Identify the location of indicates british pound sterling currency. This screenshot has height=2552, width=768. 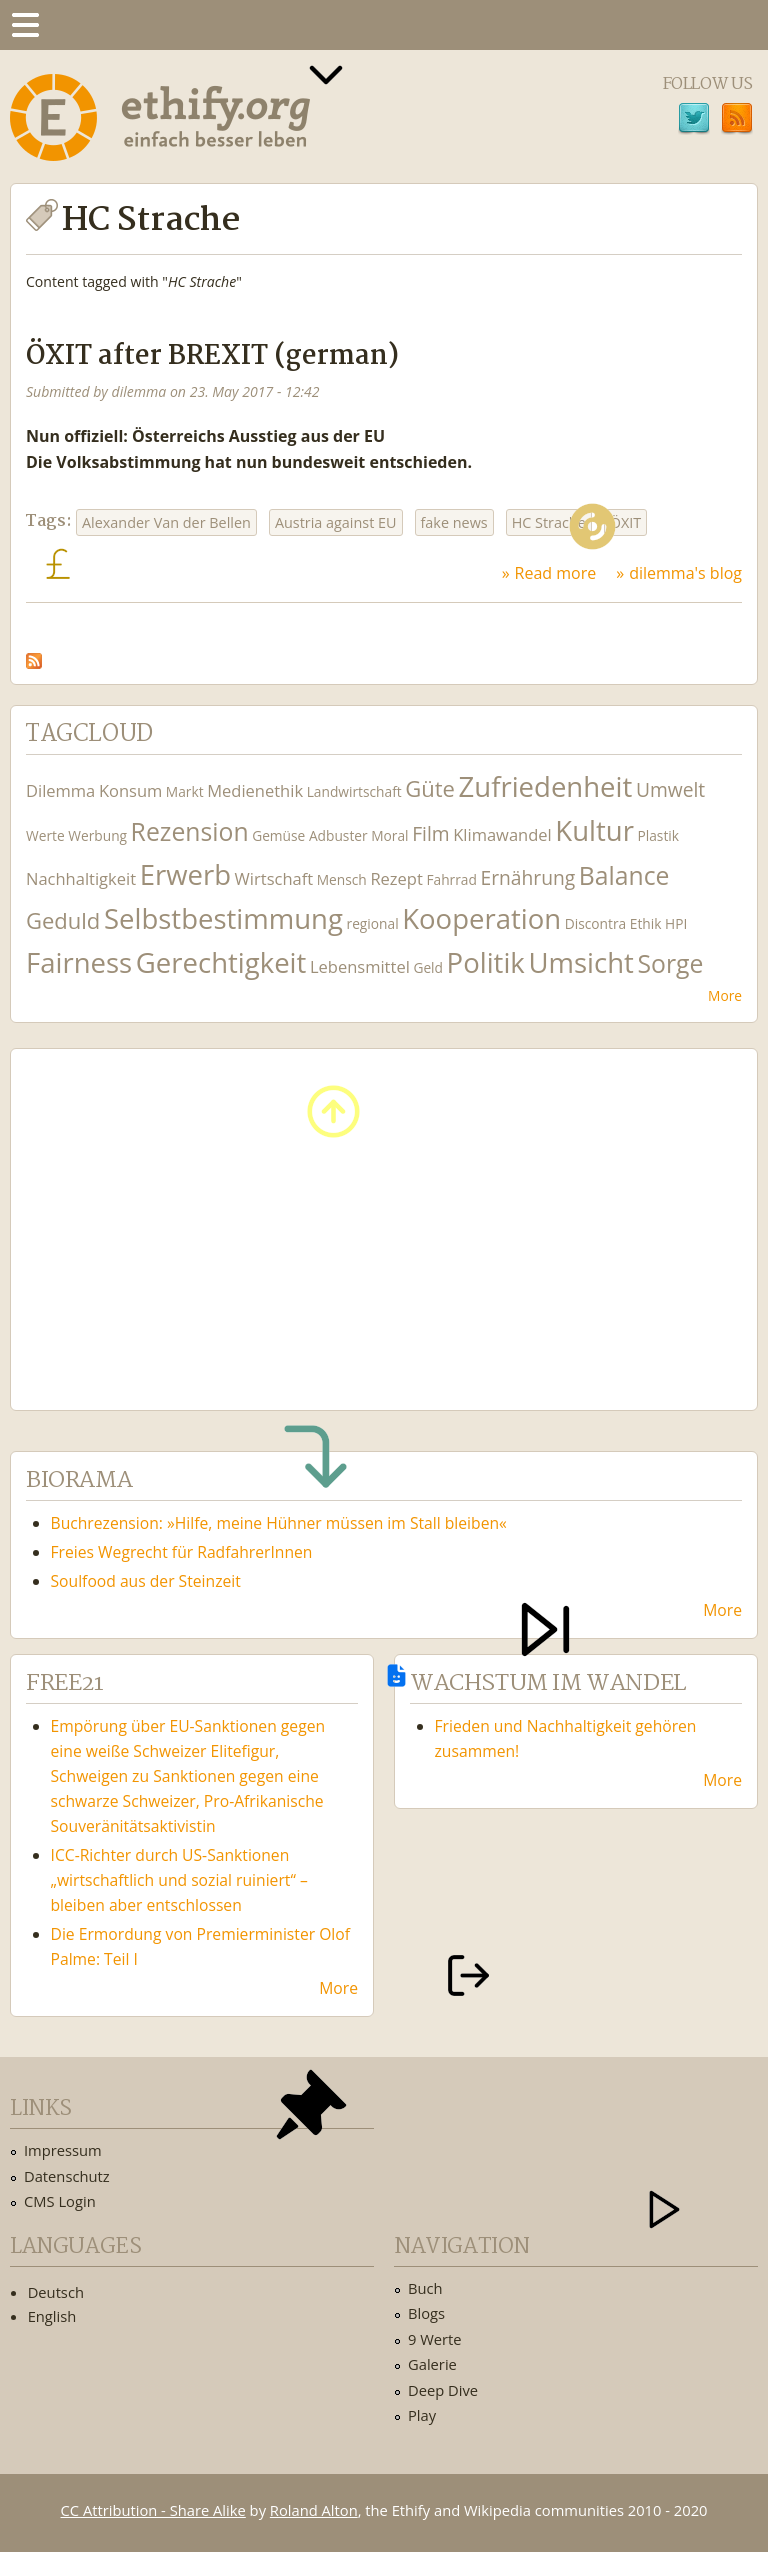
(59, 564).